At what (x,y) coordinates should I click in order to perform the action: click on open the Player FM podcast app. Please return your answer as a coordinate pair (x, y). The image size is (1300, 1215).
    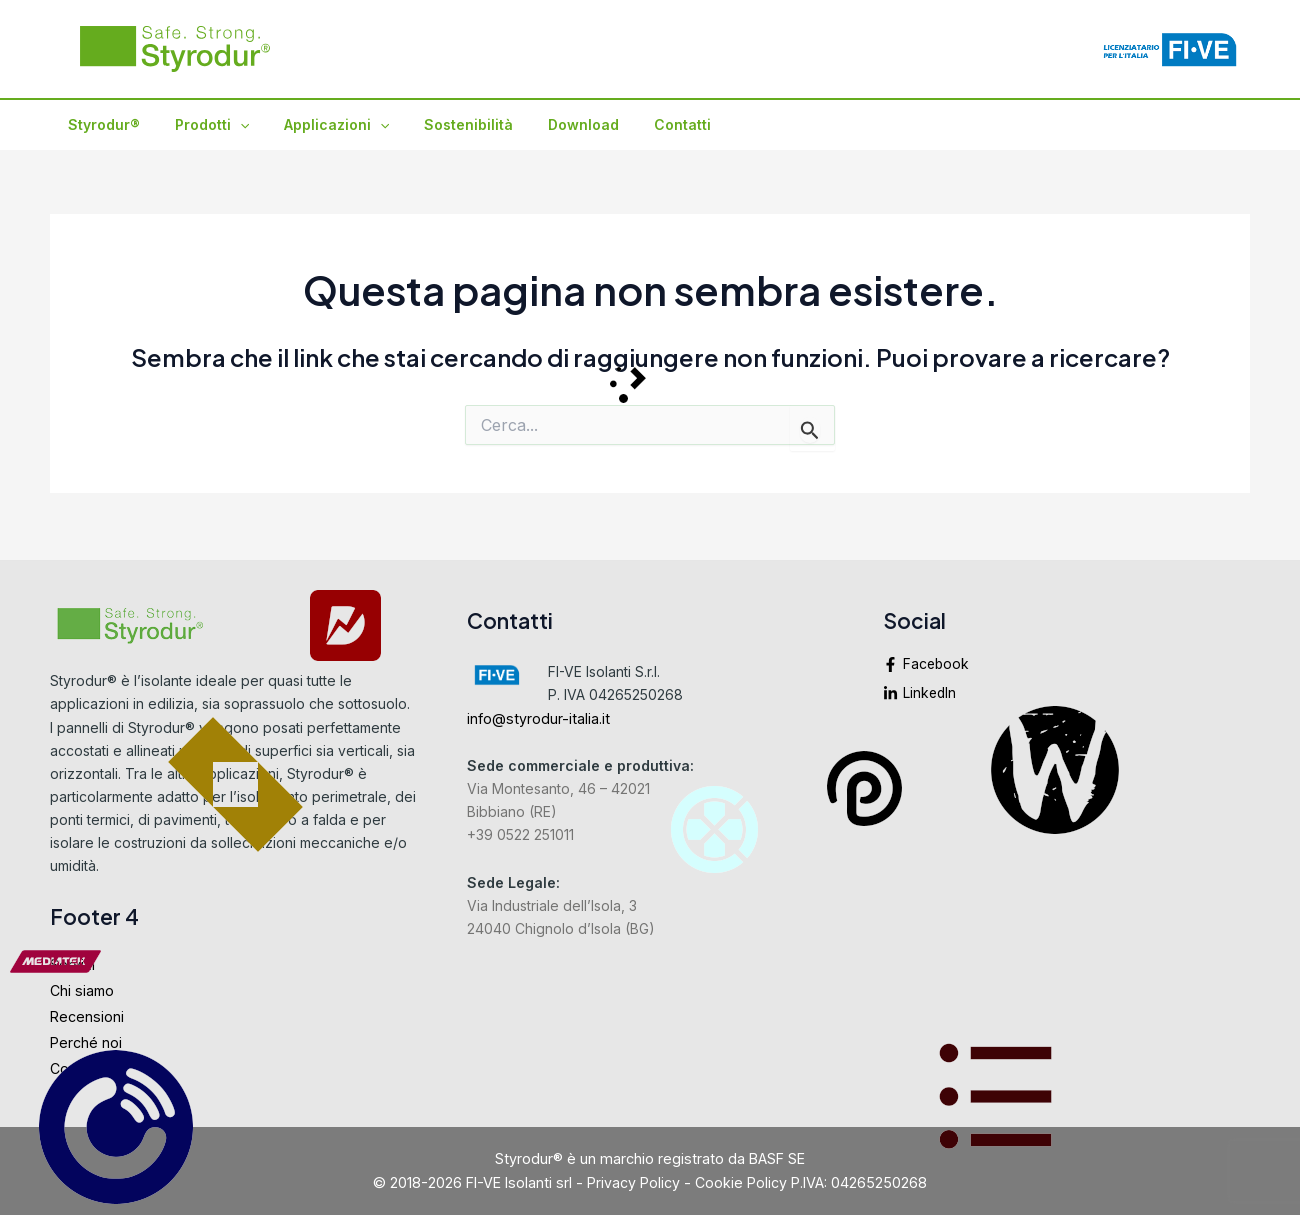
    Looking at the image, I should click on (116, 1127).